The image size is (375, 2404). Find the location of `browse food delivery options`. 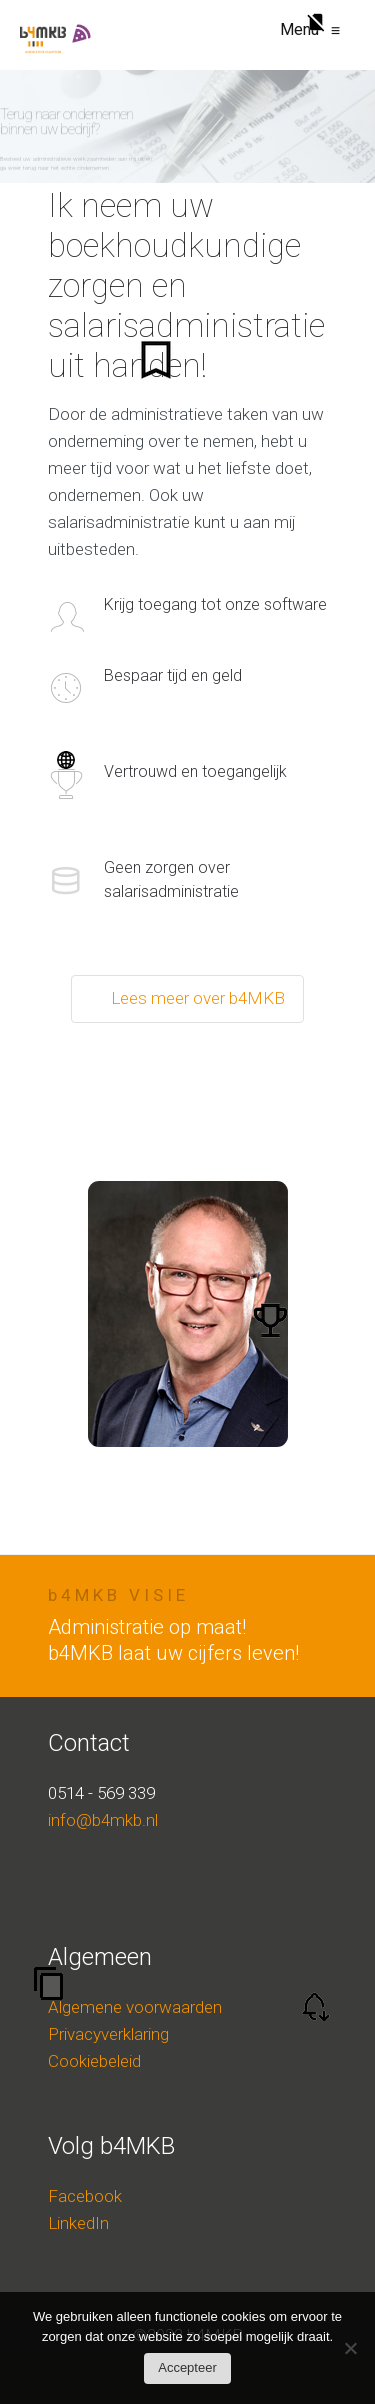

browse food delivery options is located at coordinates (81, 33).